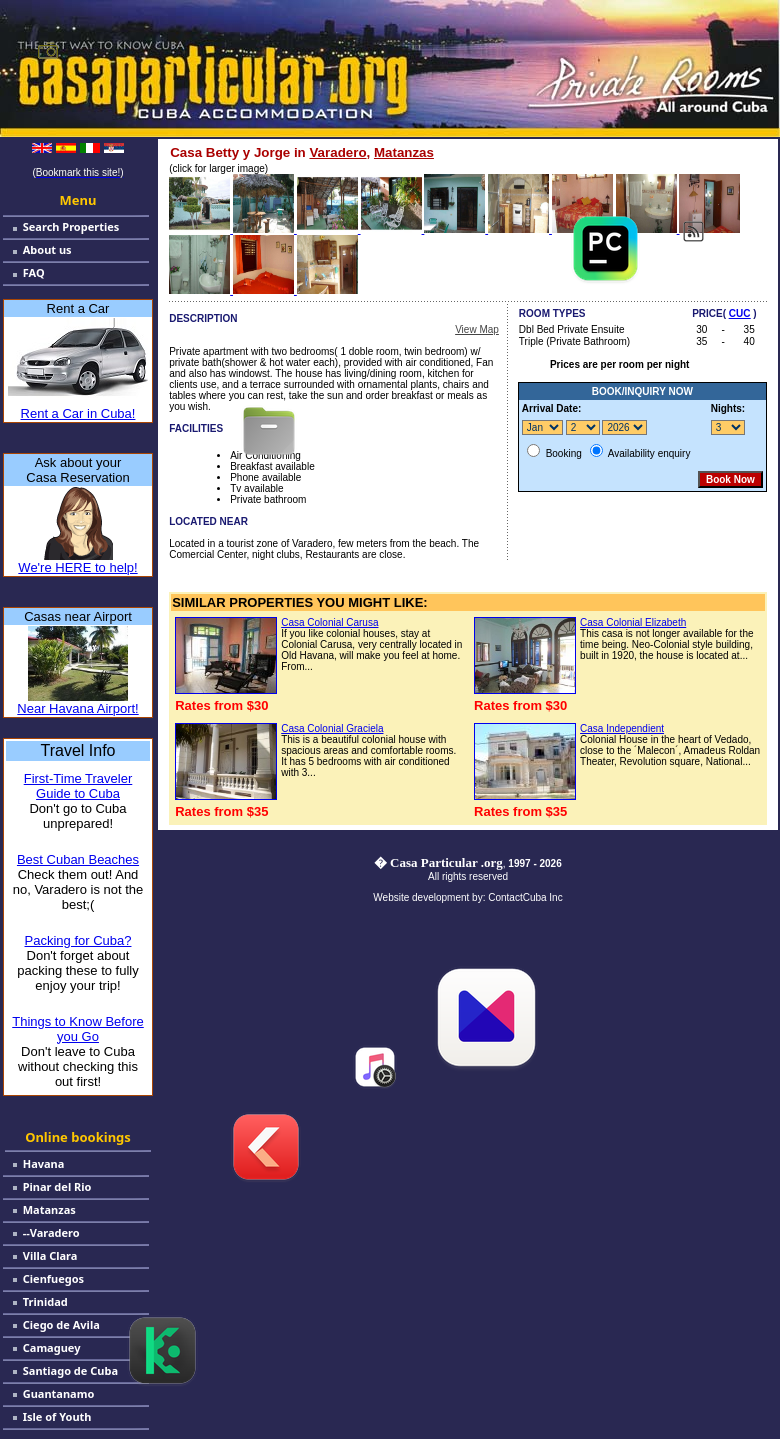 The height and width of the screenshot is (1439, 780). I want to click on open haguichi VPN network manager, so click(266, 1147).